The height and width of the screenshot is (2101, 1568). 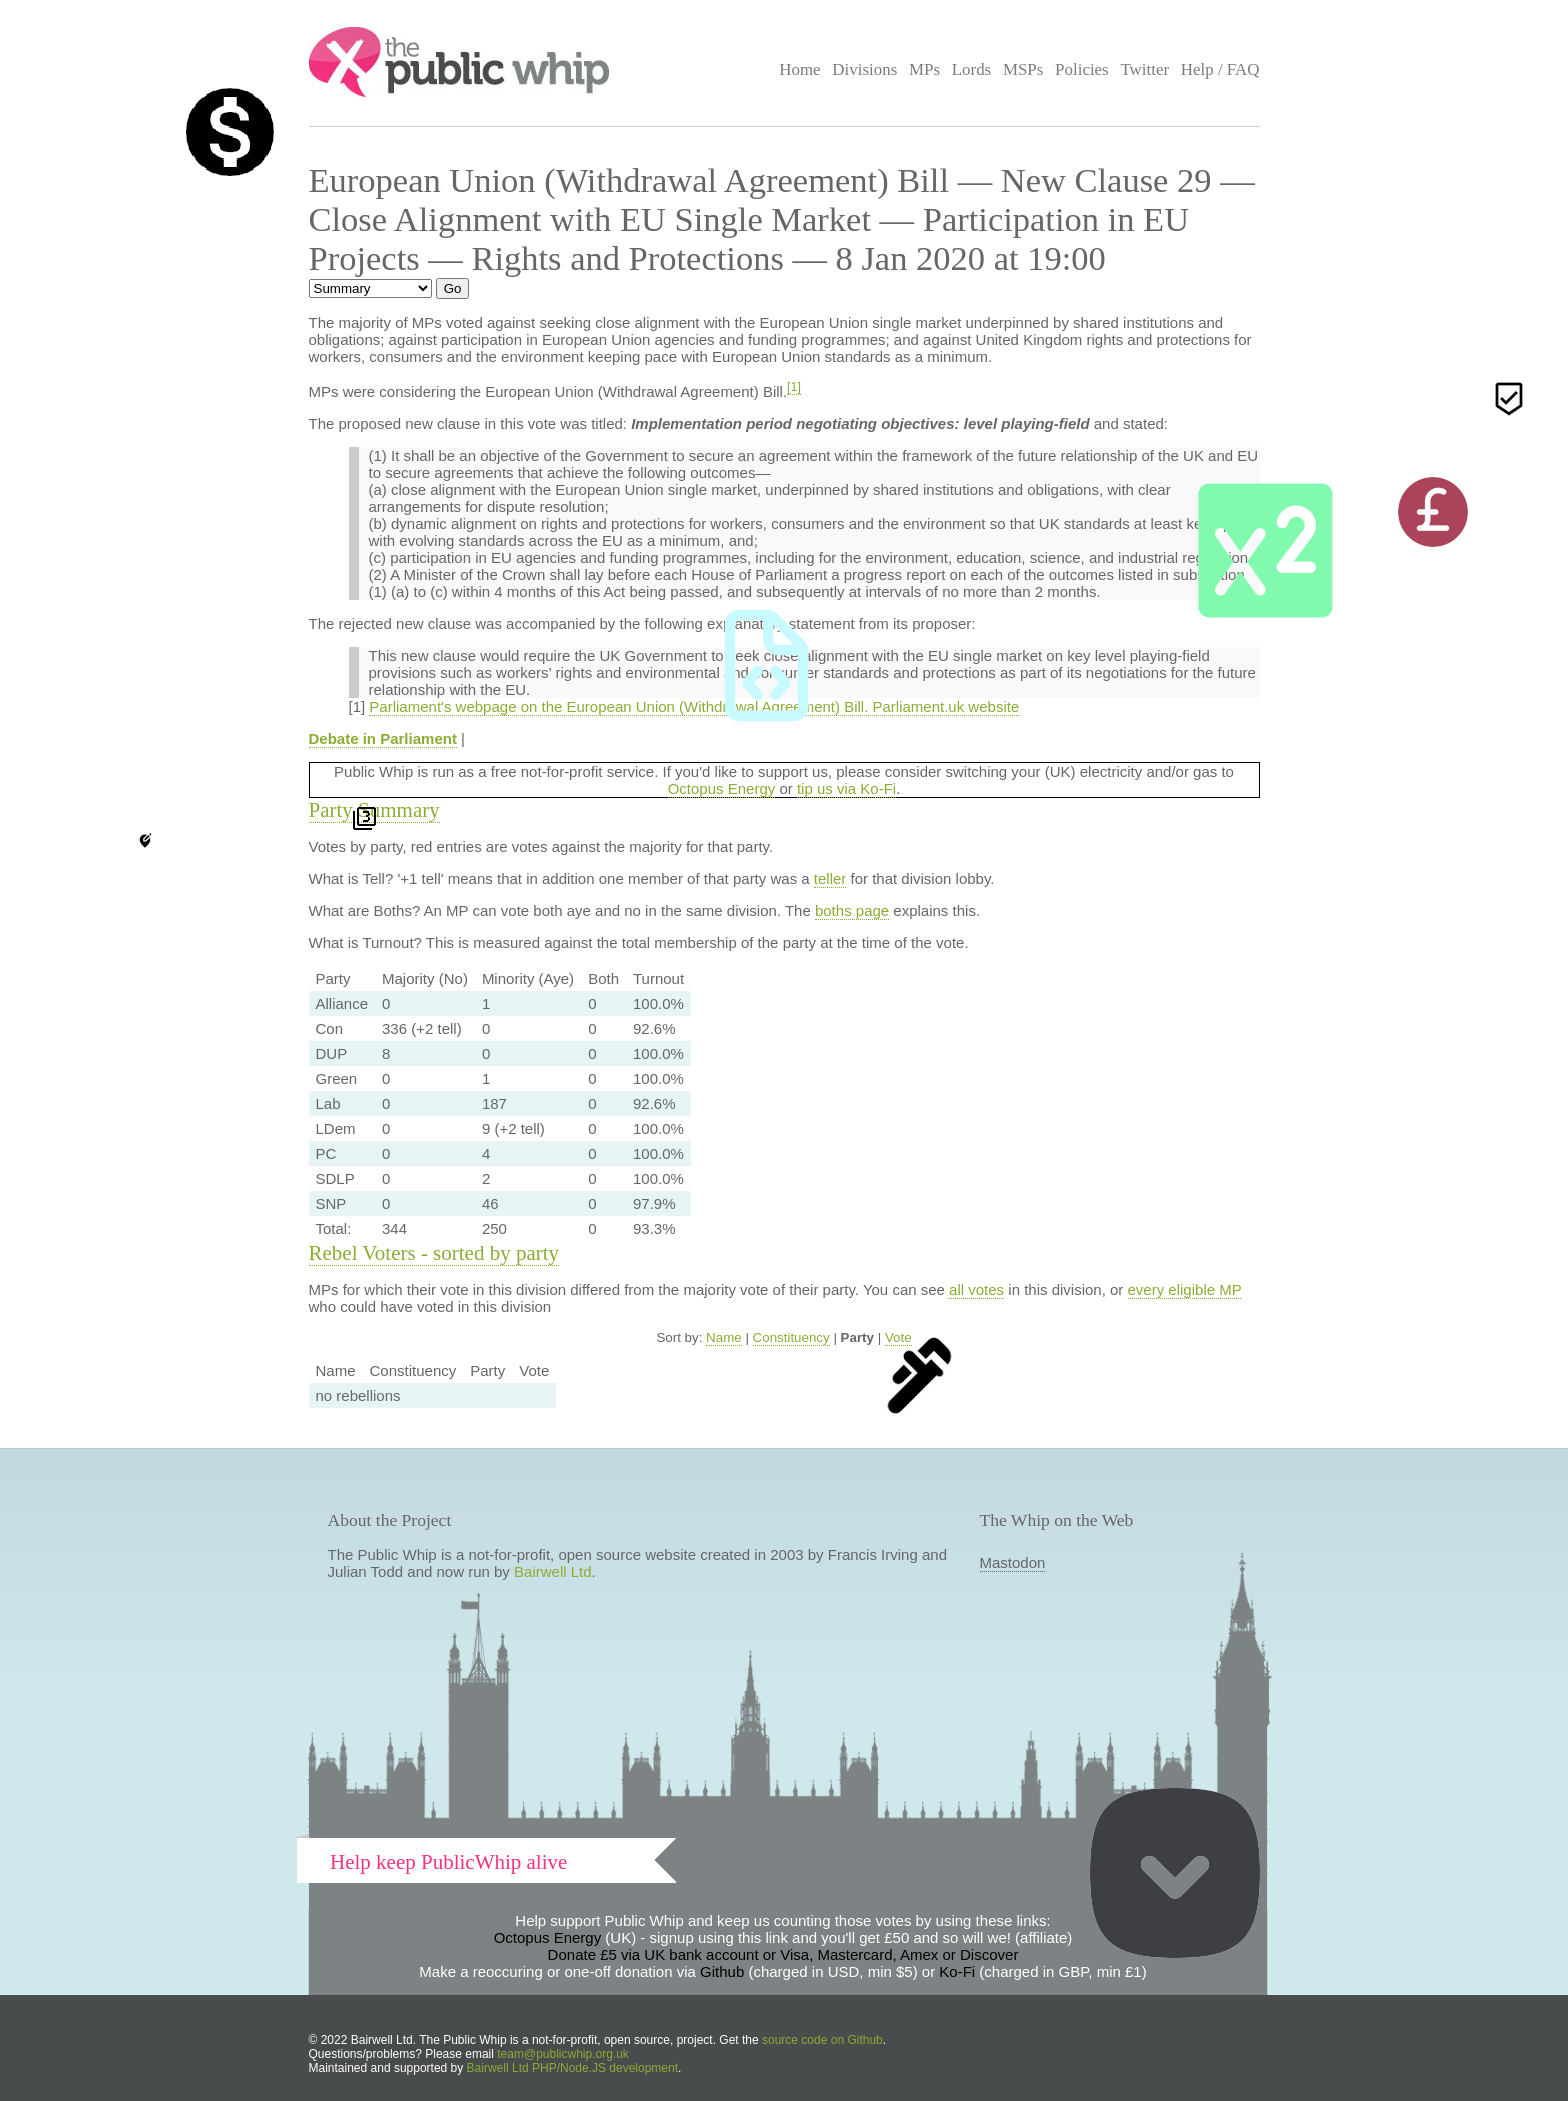 What do you see at coordinates (1175, 1873) in the screenshot?
I see `expand dropdown menu or content` at bounding box center [1175, 1873].